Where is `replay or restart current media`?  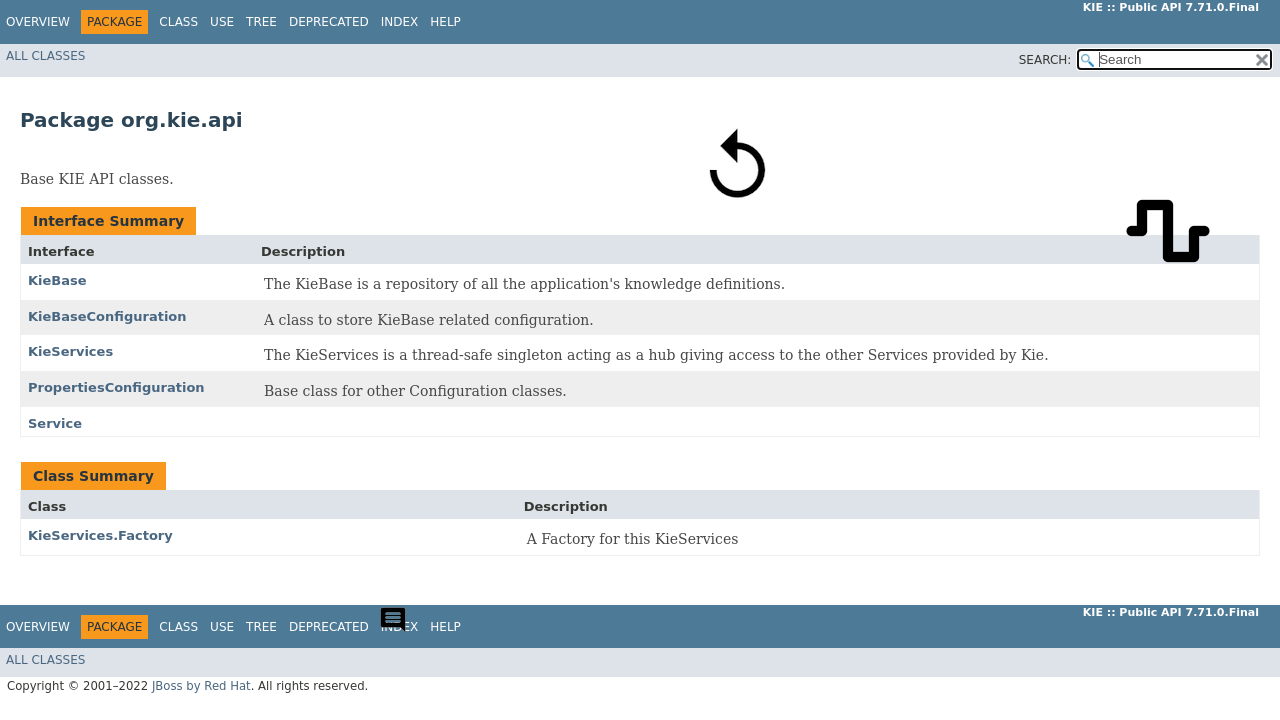
replay or restart current media is located at coordinates (737, 166).